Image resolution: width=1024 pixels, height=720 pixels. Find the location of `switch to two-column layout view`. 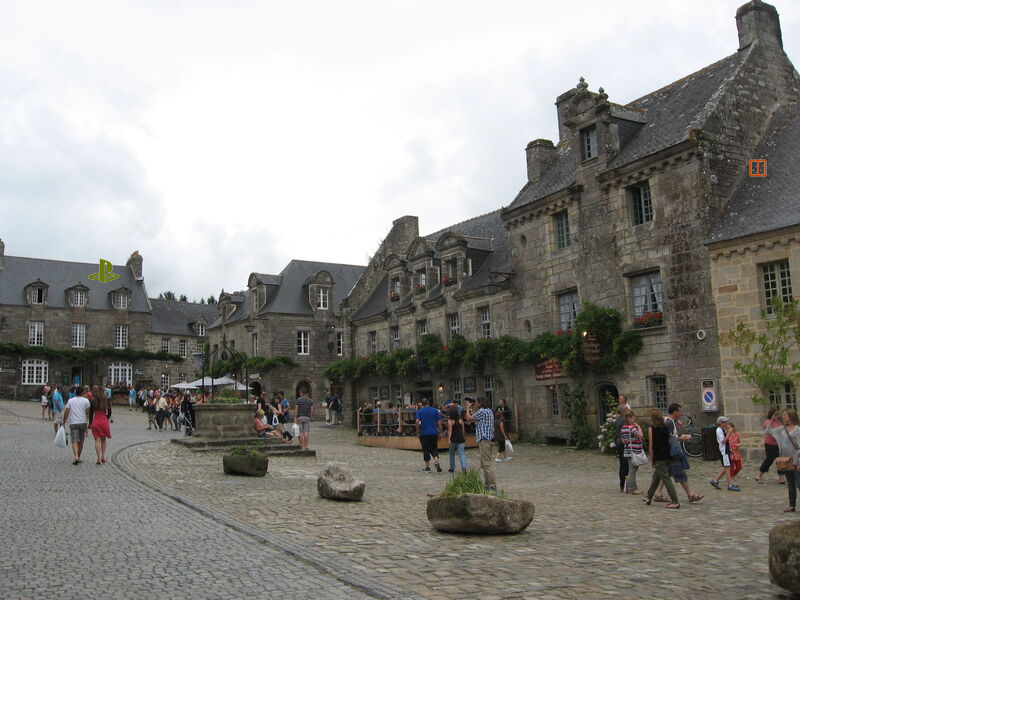

switch to two-column layout view is located at coordinates (758, 168).